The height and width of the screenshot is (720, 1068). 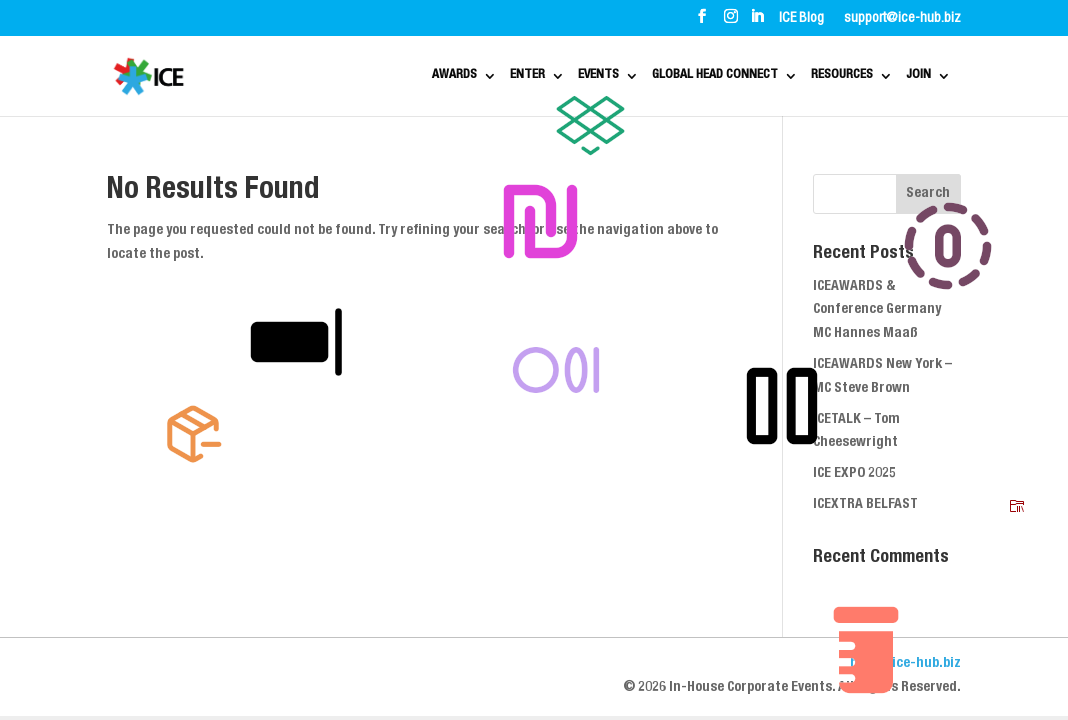 What do you see at coordinates (193, 434) in the screenshot?
I see `remove item from package or shipment` at bounding box center [193, 434].